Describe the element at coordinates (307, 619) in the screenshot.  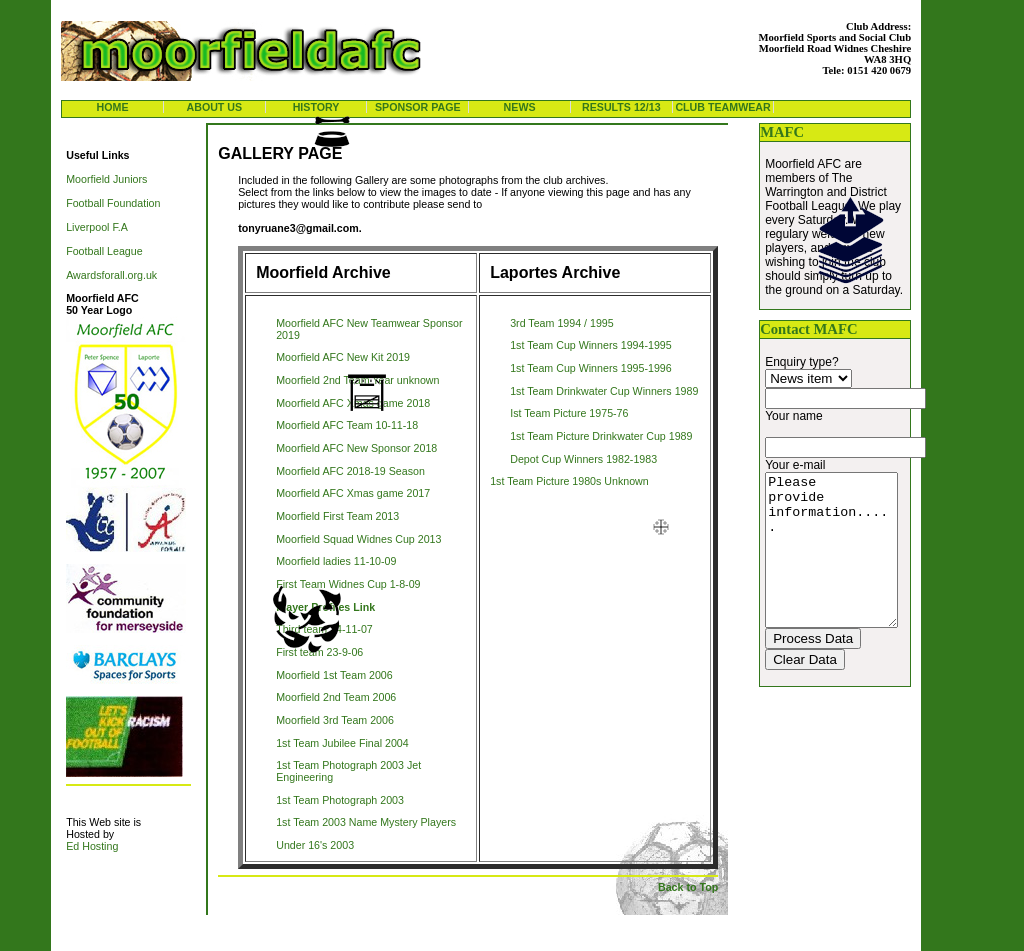
I see `nature or environmental category indicator` at that location.